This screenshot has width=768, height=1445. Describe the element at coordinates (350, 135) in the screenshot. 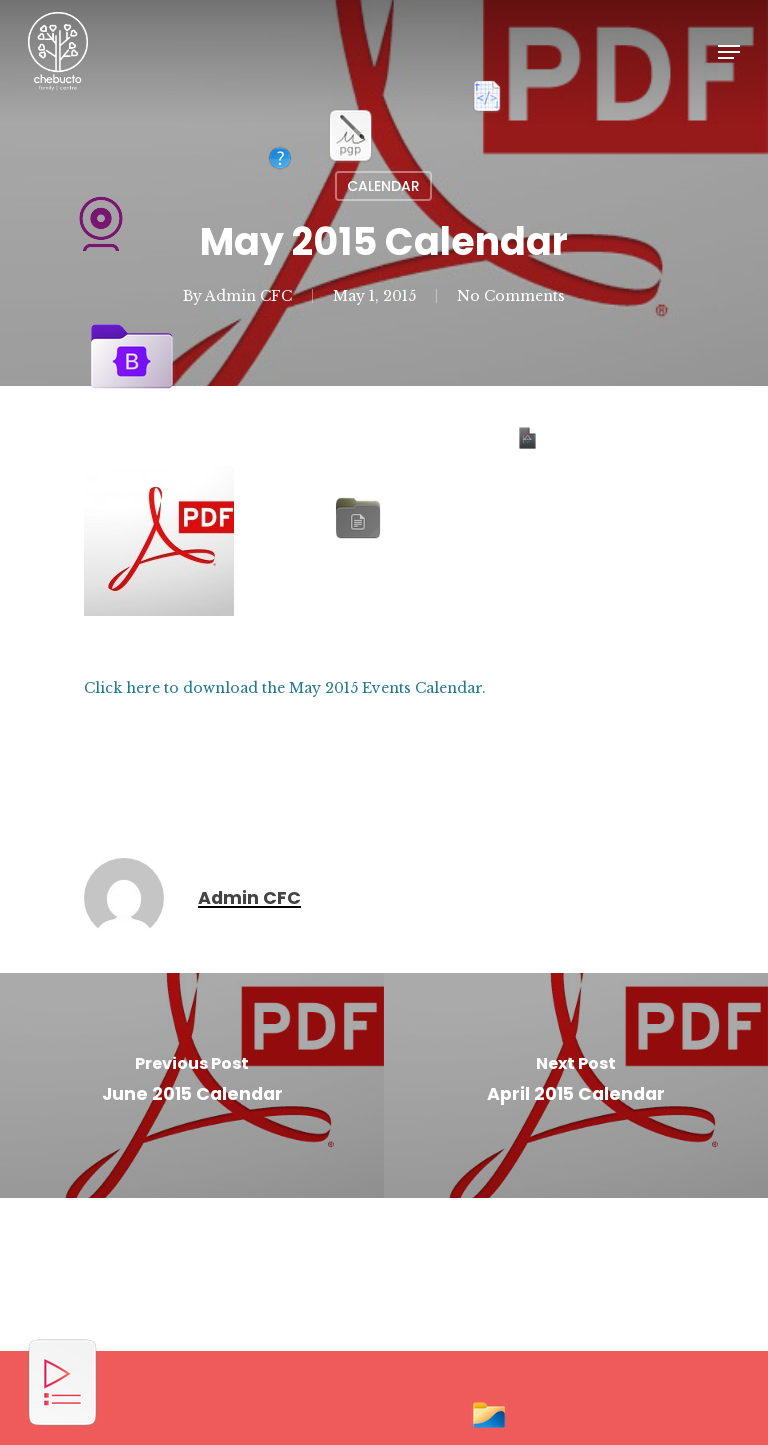

I see `a PGP signature file for verifying authenticity` at that location.